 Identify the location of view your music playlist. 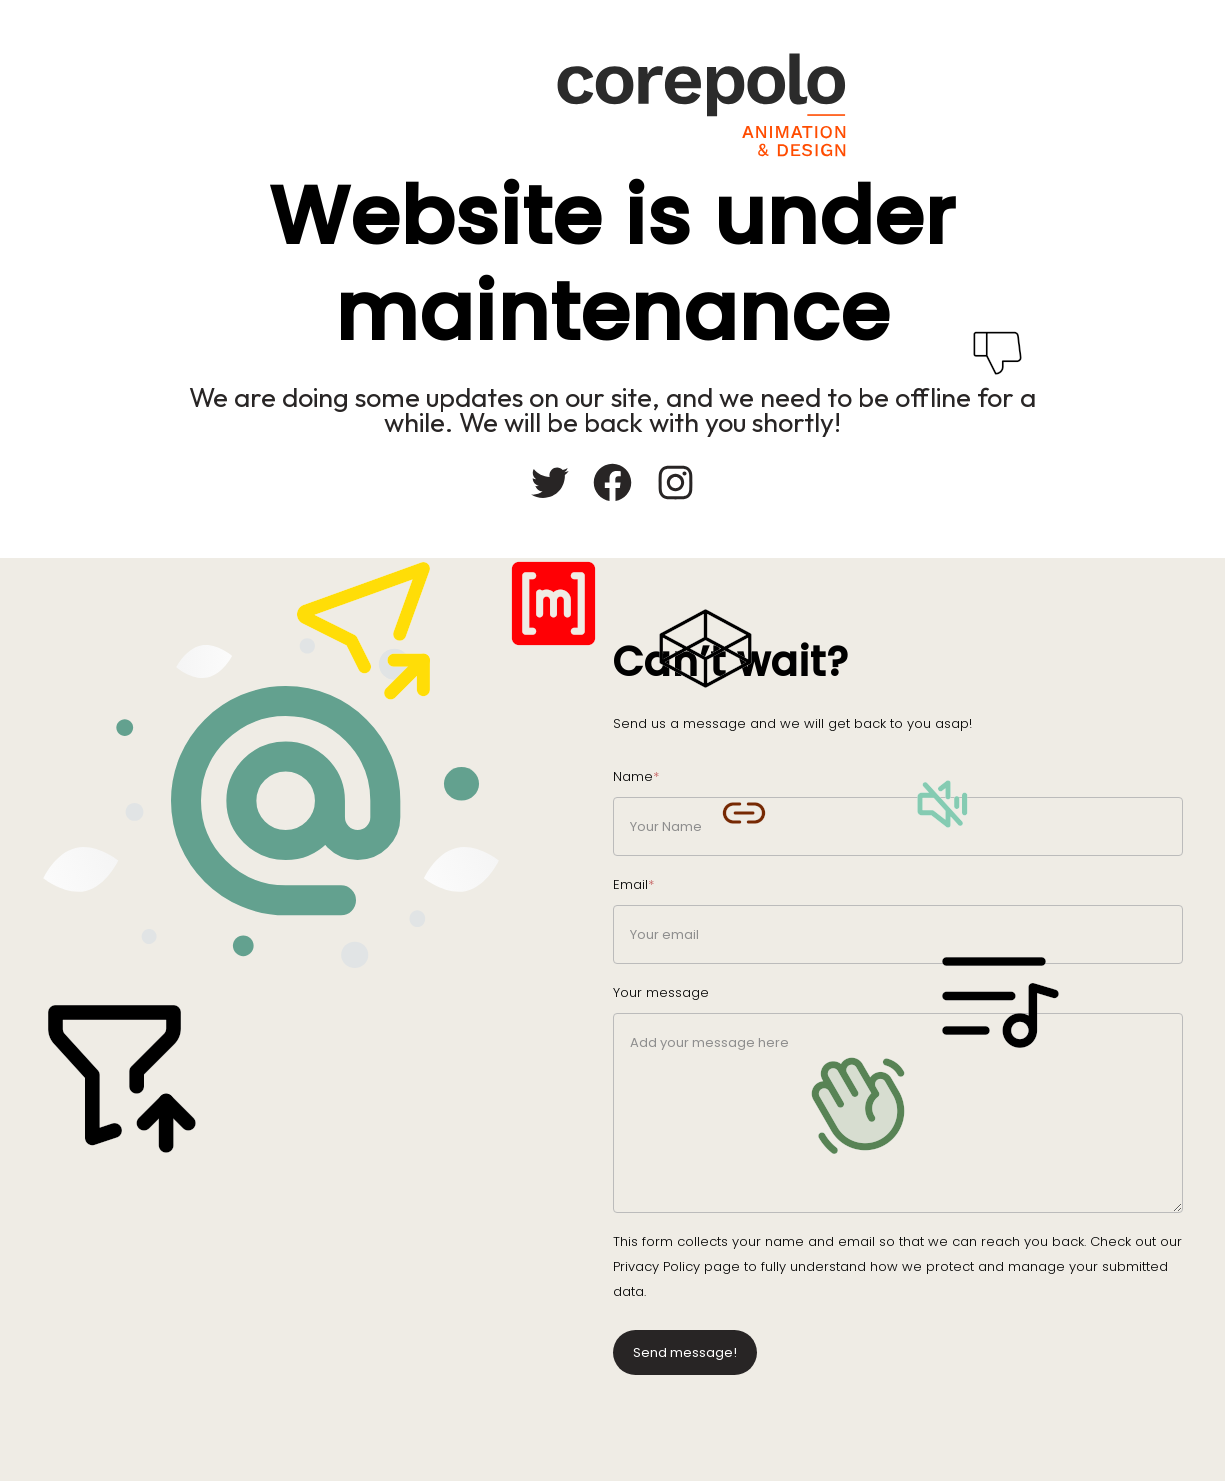
(994, 996).